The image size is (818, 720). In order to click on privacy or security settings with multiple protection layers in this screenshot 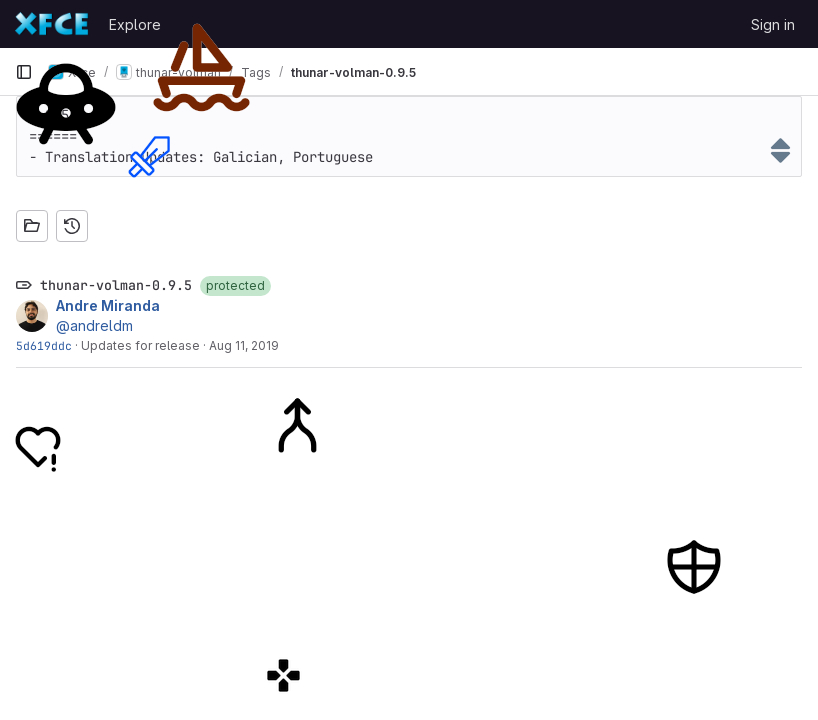, I will do `click(694, 567)`.